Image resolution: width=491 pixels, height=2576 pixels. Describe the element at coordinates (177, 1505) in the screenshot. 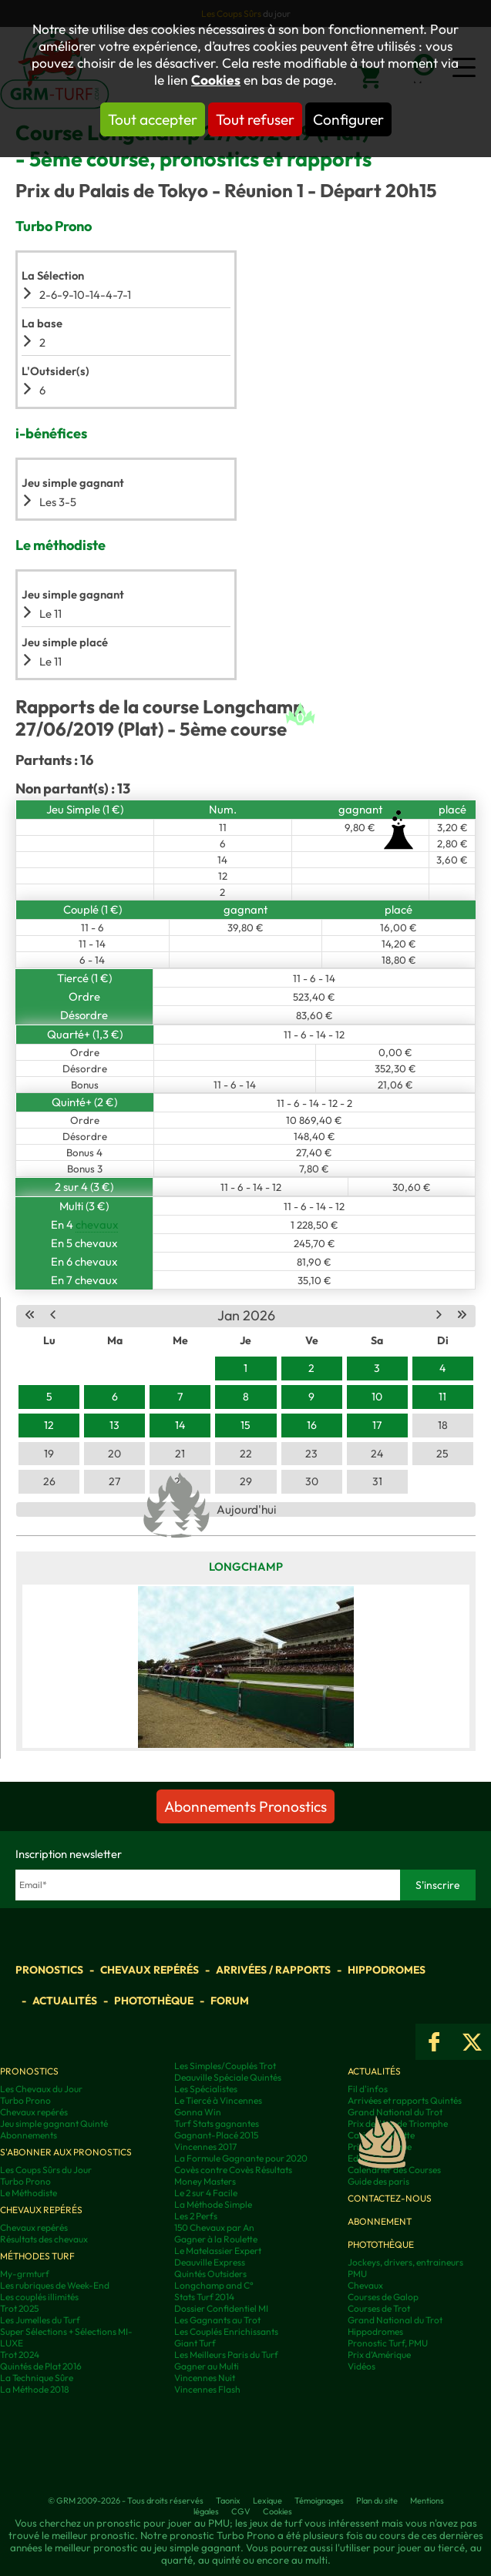

I see `indicates wildfire or forest fire event` at that location.